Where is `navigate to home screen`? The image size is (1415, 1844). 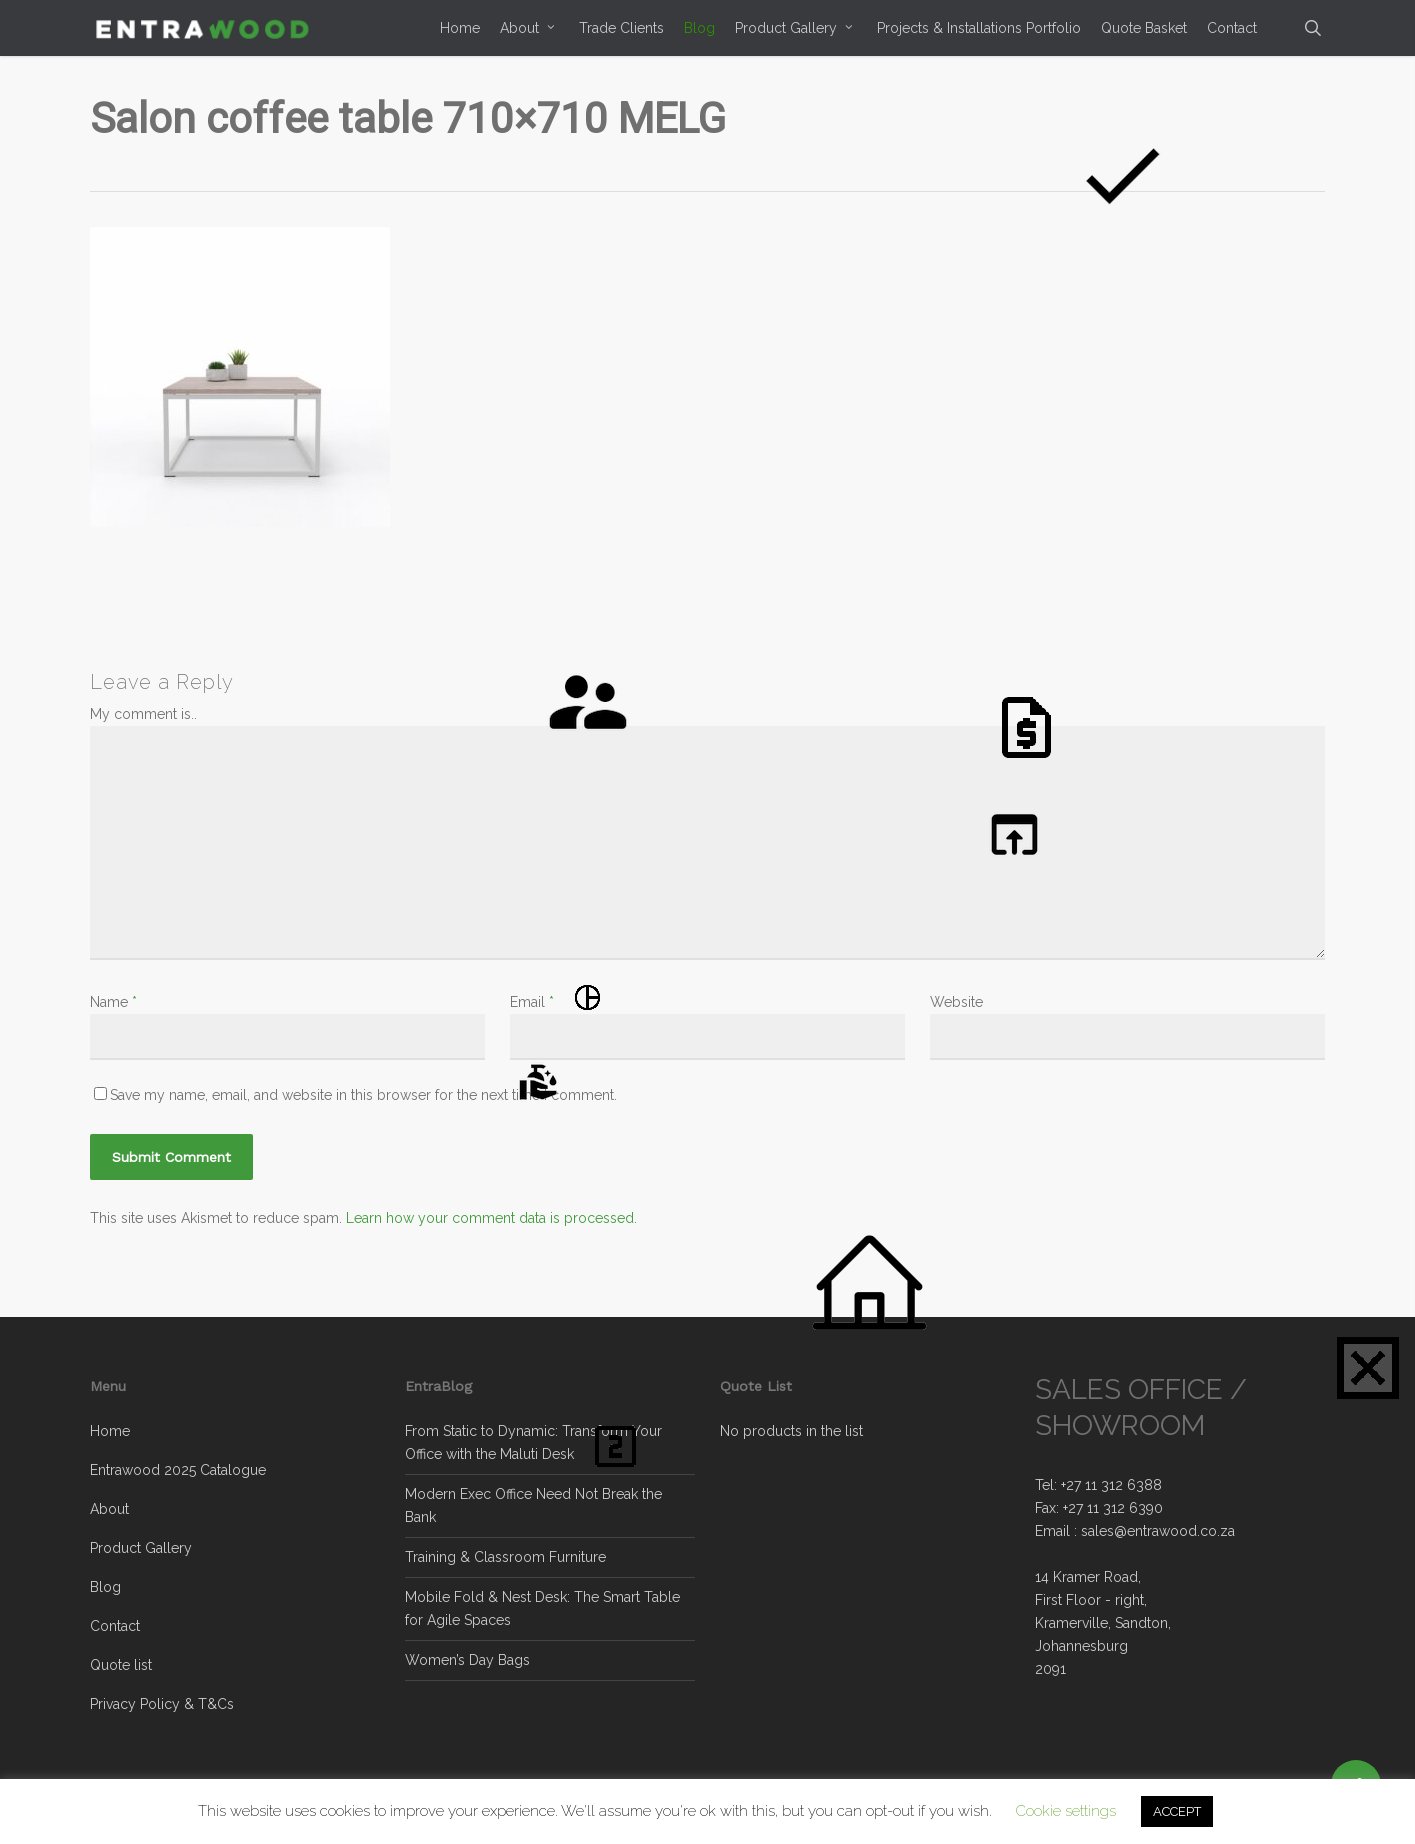 navigate to home screen is located at coordinates (869, 1284).